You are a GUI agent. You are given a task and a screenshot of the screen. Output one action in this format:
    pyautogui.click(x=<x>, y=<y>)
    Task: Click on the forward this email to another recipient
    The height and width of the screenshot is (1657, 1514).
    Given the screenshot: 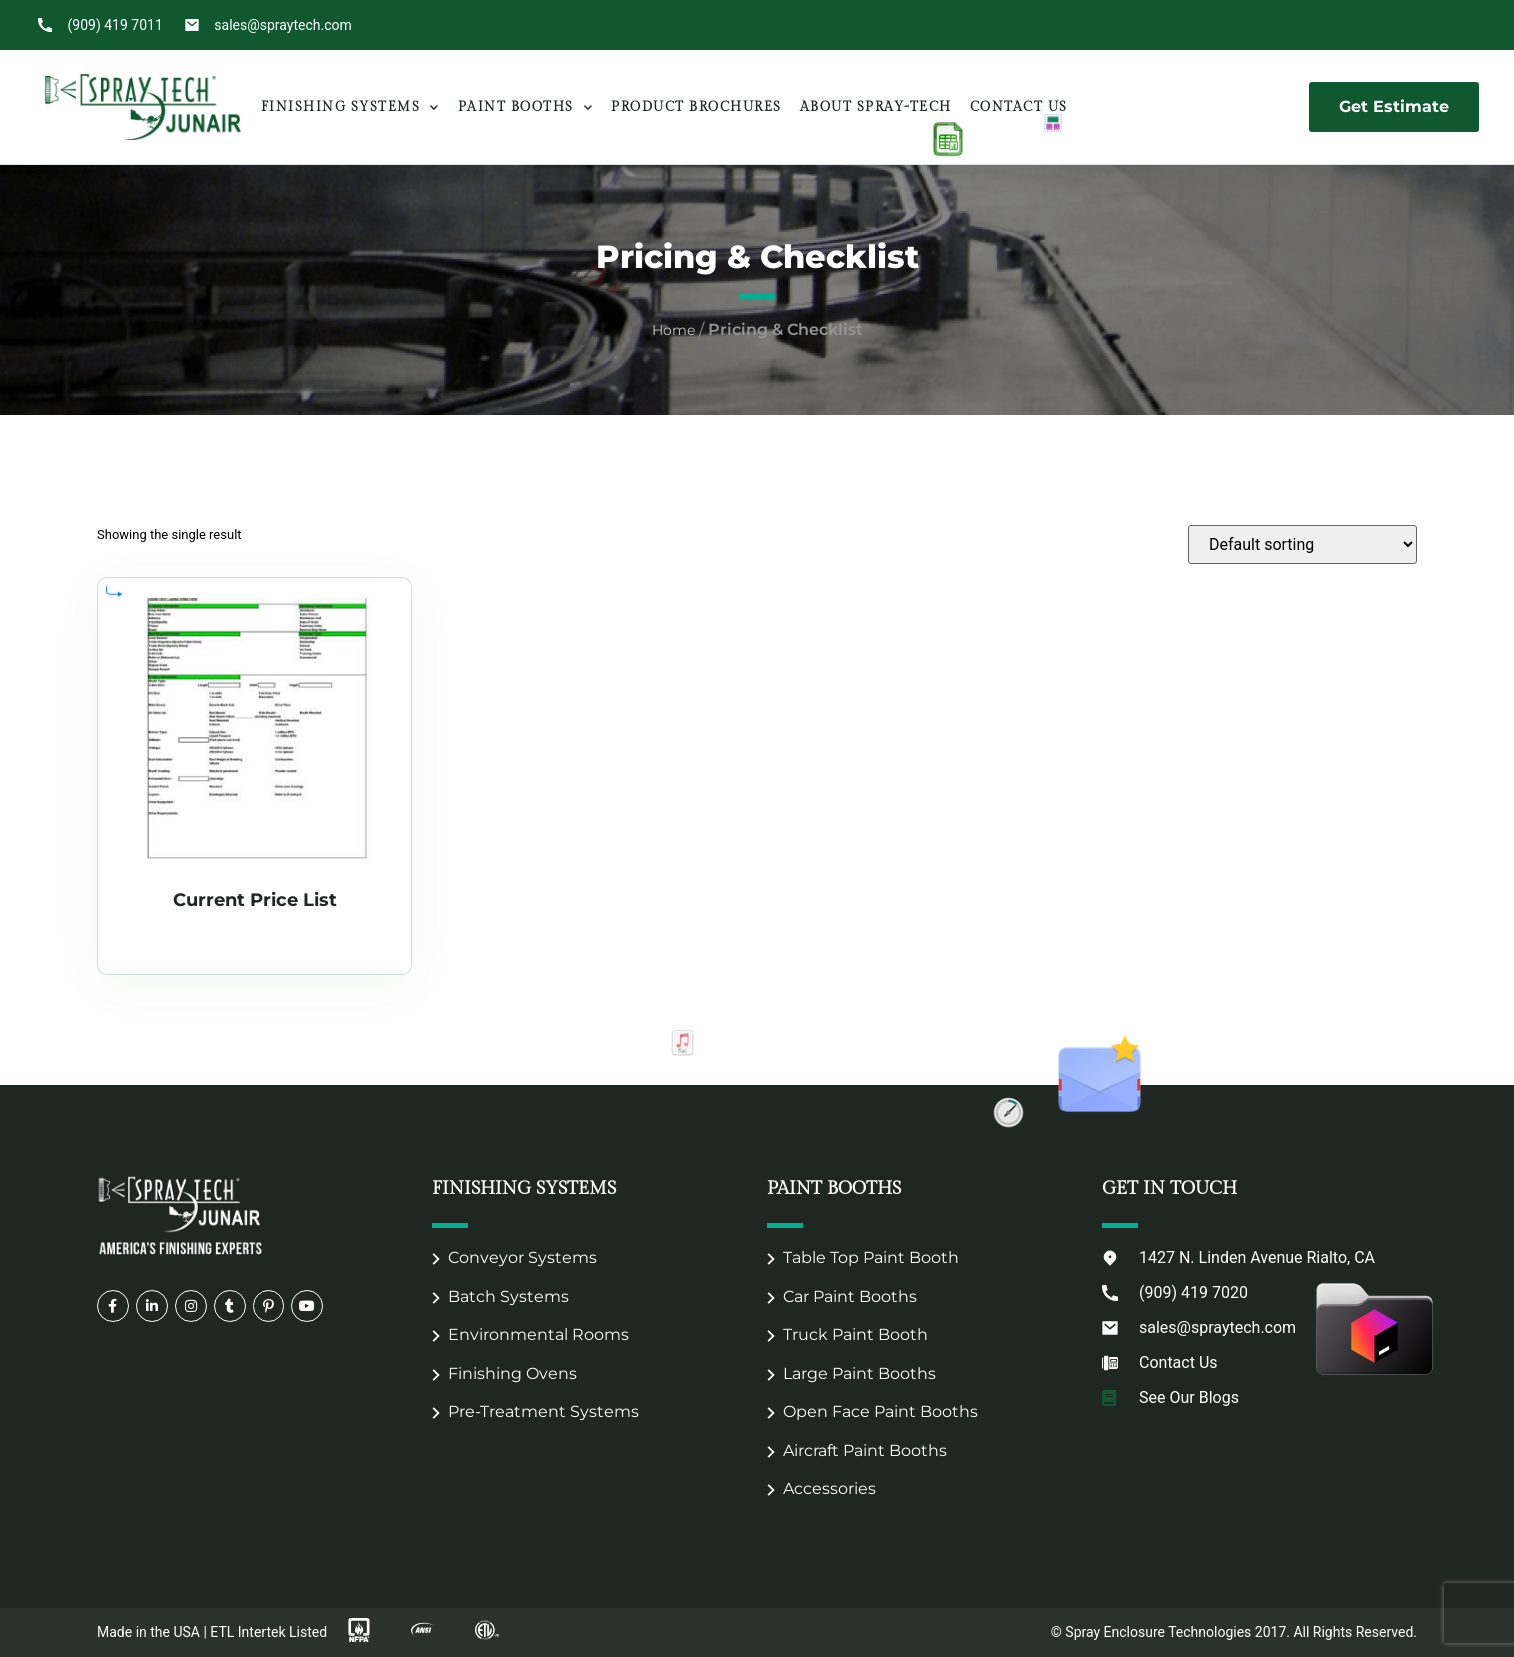 What is the action you would take?
    pyautogui.click(x=114, y=590)
    